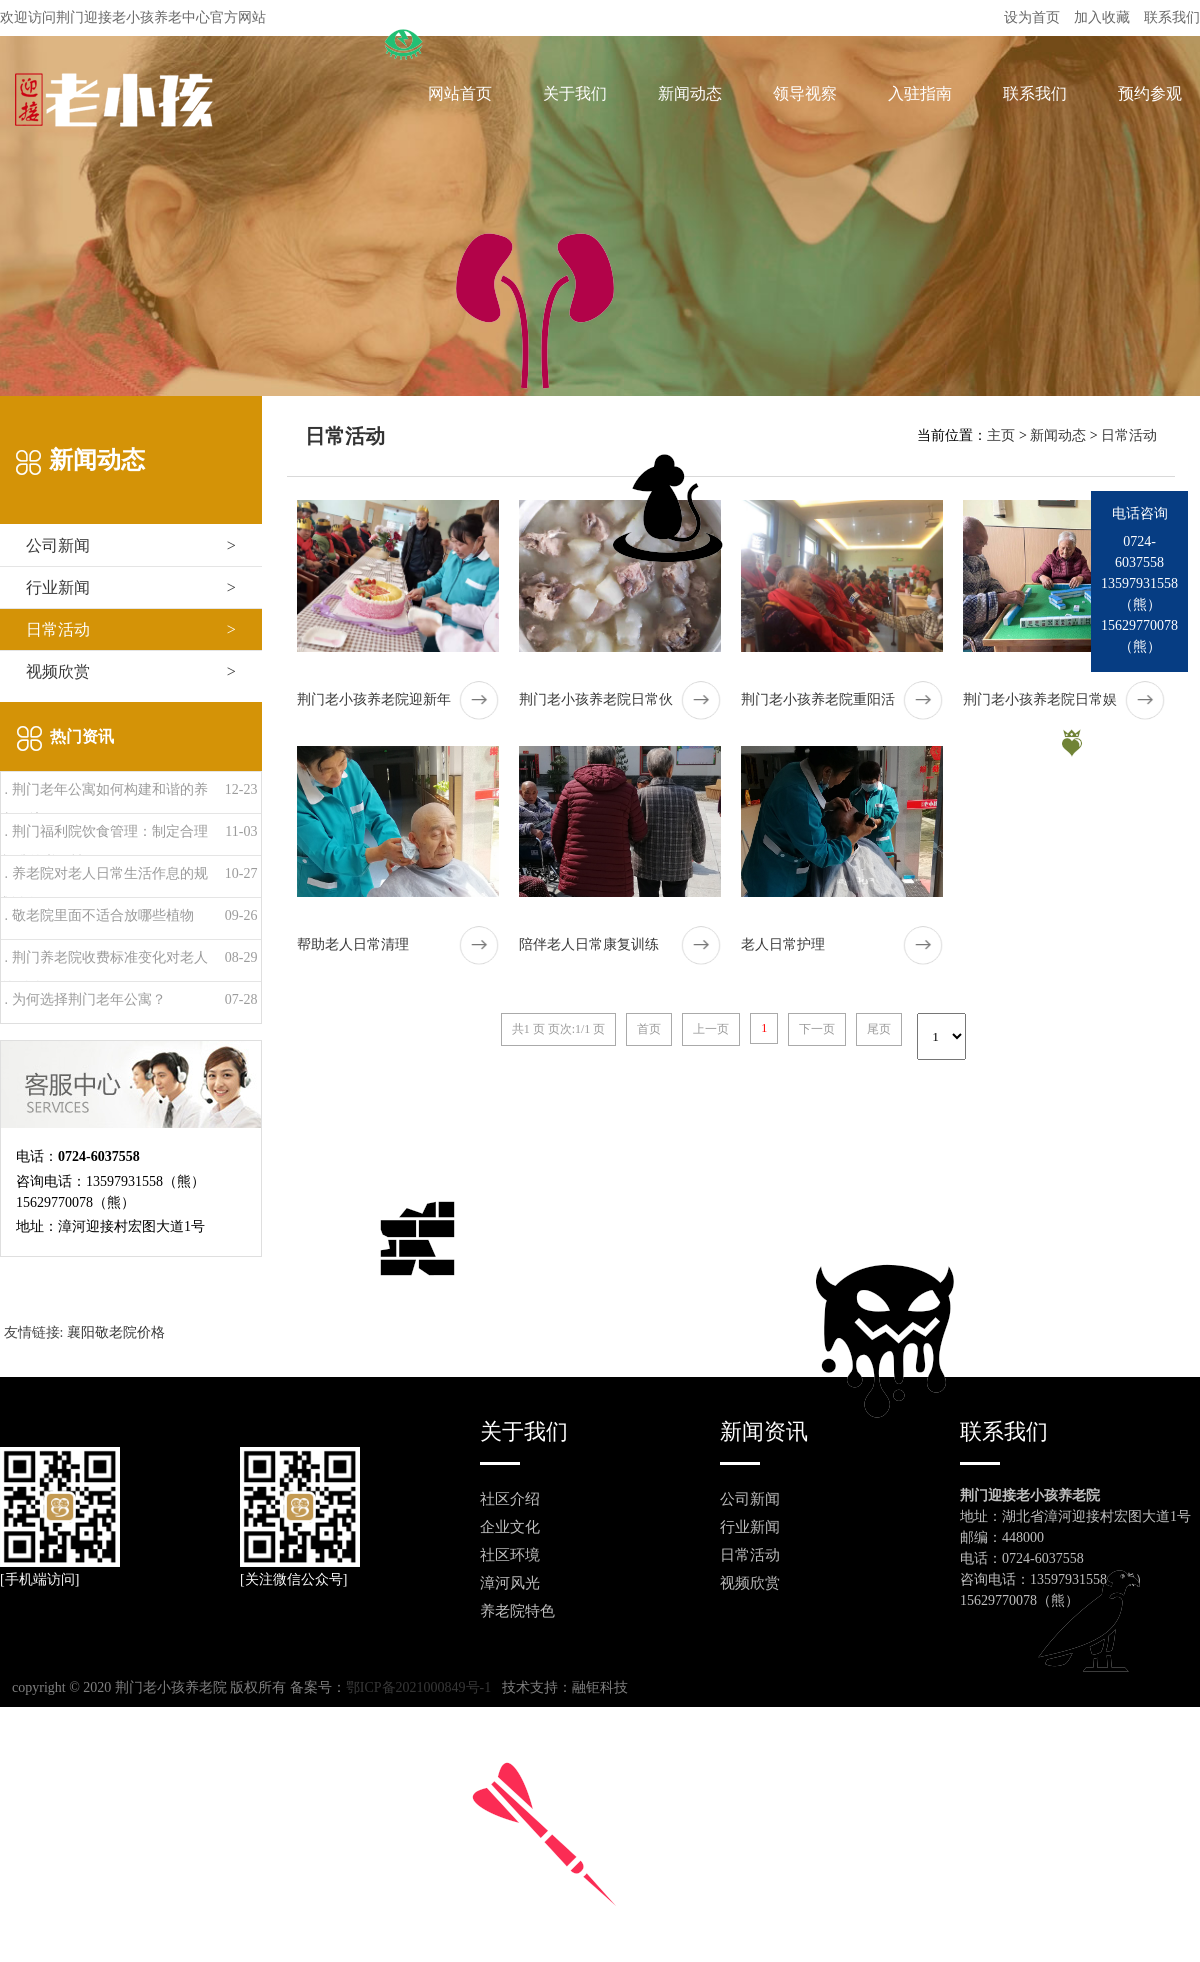 The height and width of the screenshot is (1962, 1200). I want to click on mark as favorite or premium content, so click(1072, 743).